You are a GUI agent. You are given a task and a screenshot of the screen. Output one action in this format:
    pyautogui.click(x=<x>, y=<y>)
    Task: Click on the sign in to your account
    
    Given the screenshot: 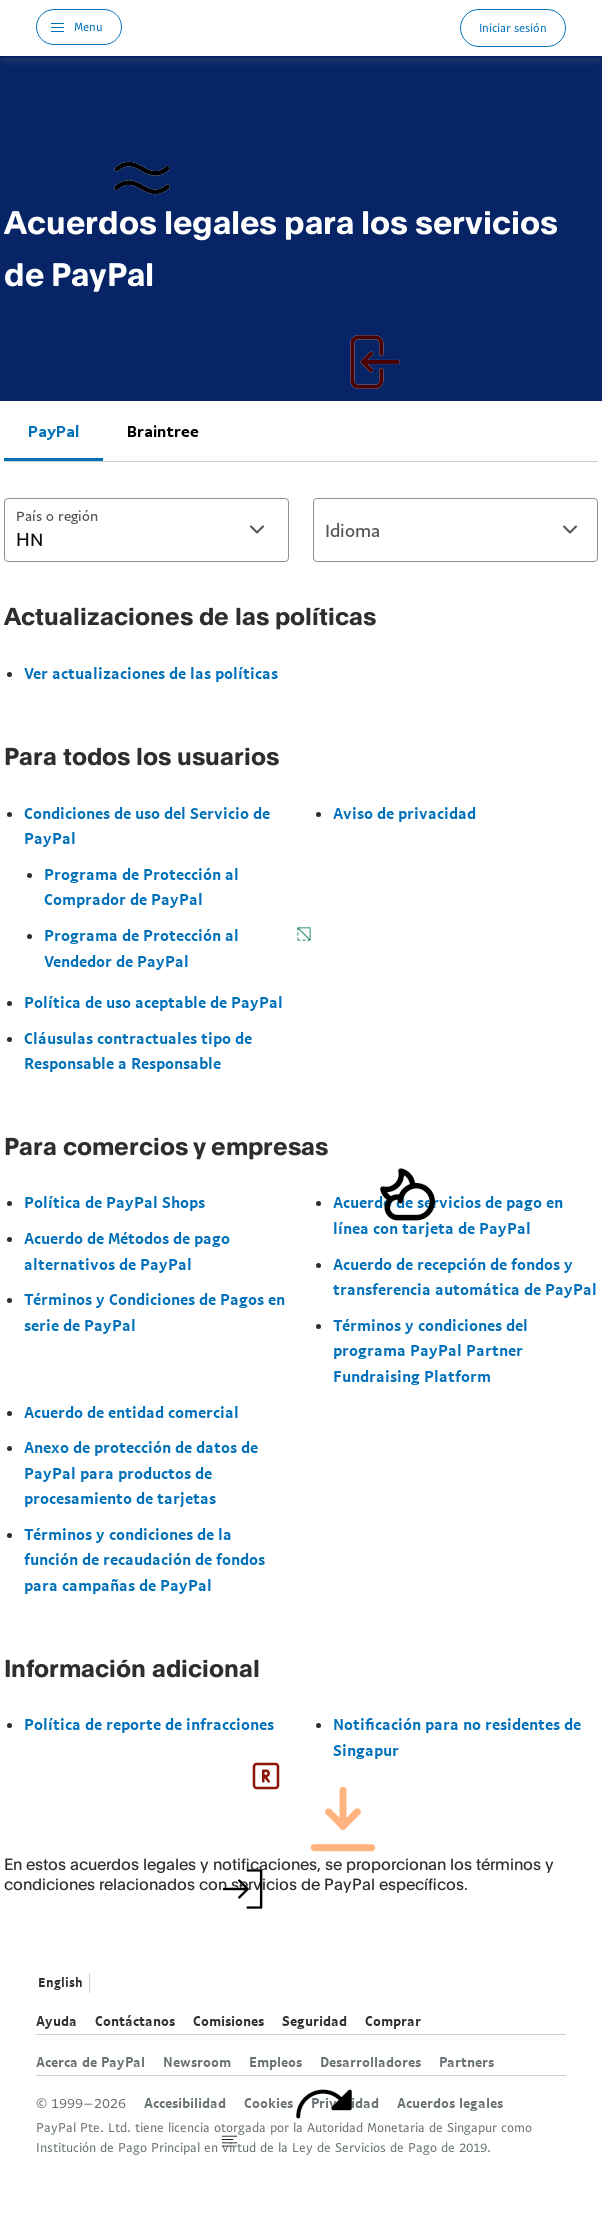 What is the action you would take?
    pyautogui.click(x=246, y=1889)
    